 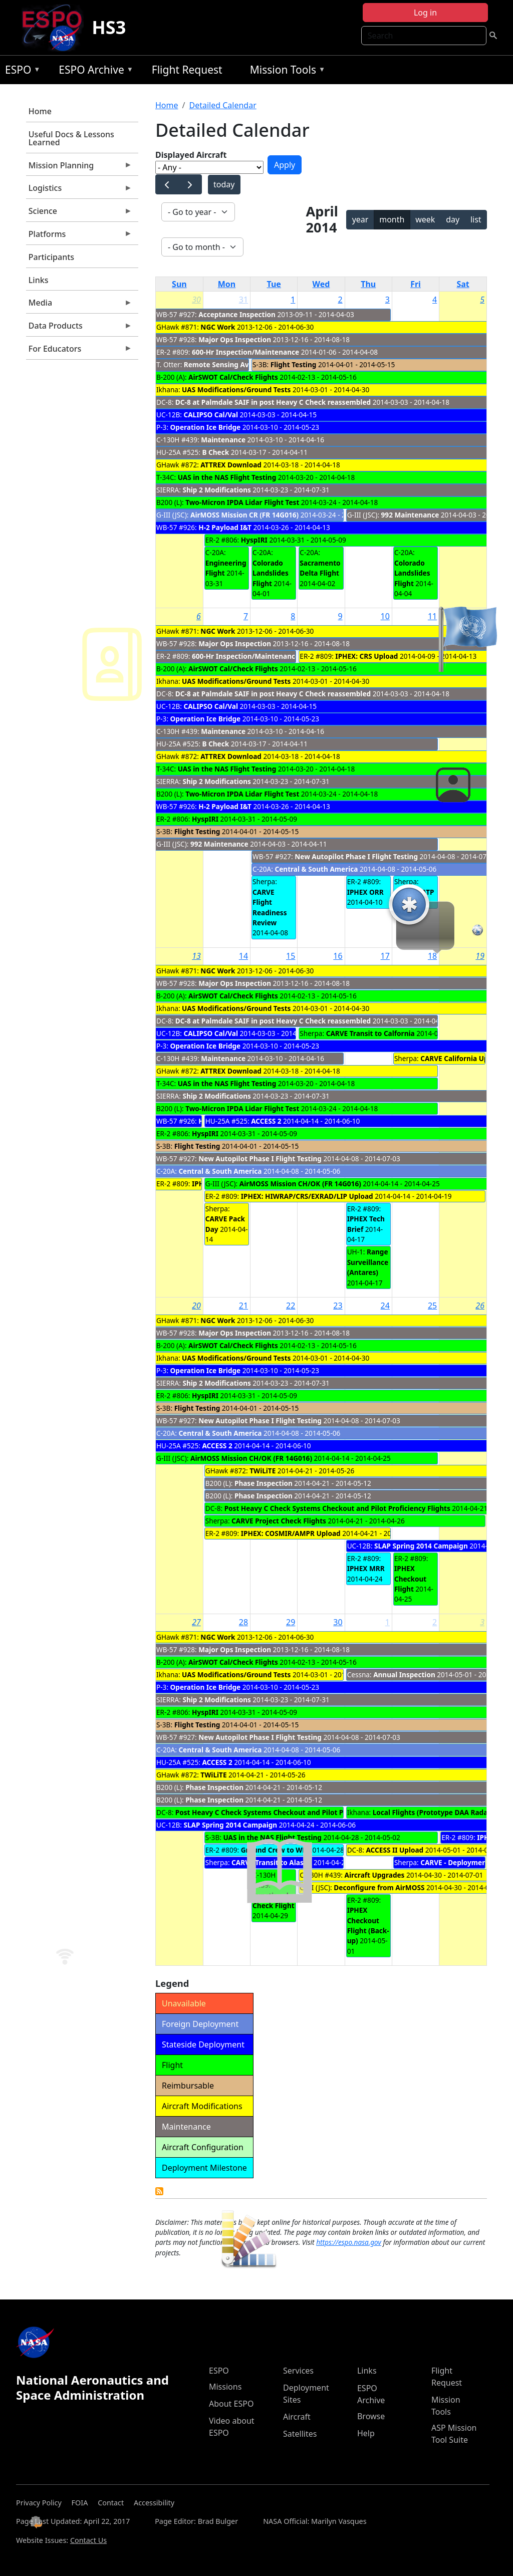 I want to click on access language and region settings, so click(x=467, y=639).